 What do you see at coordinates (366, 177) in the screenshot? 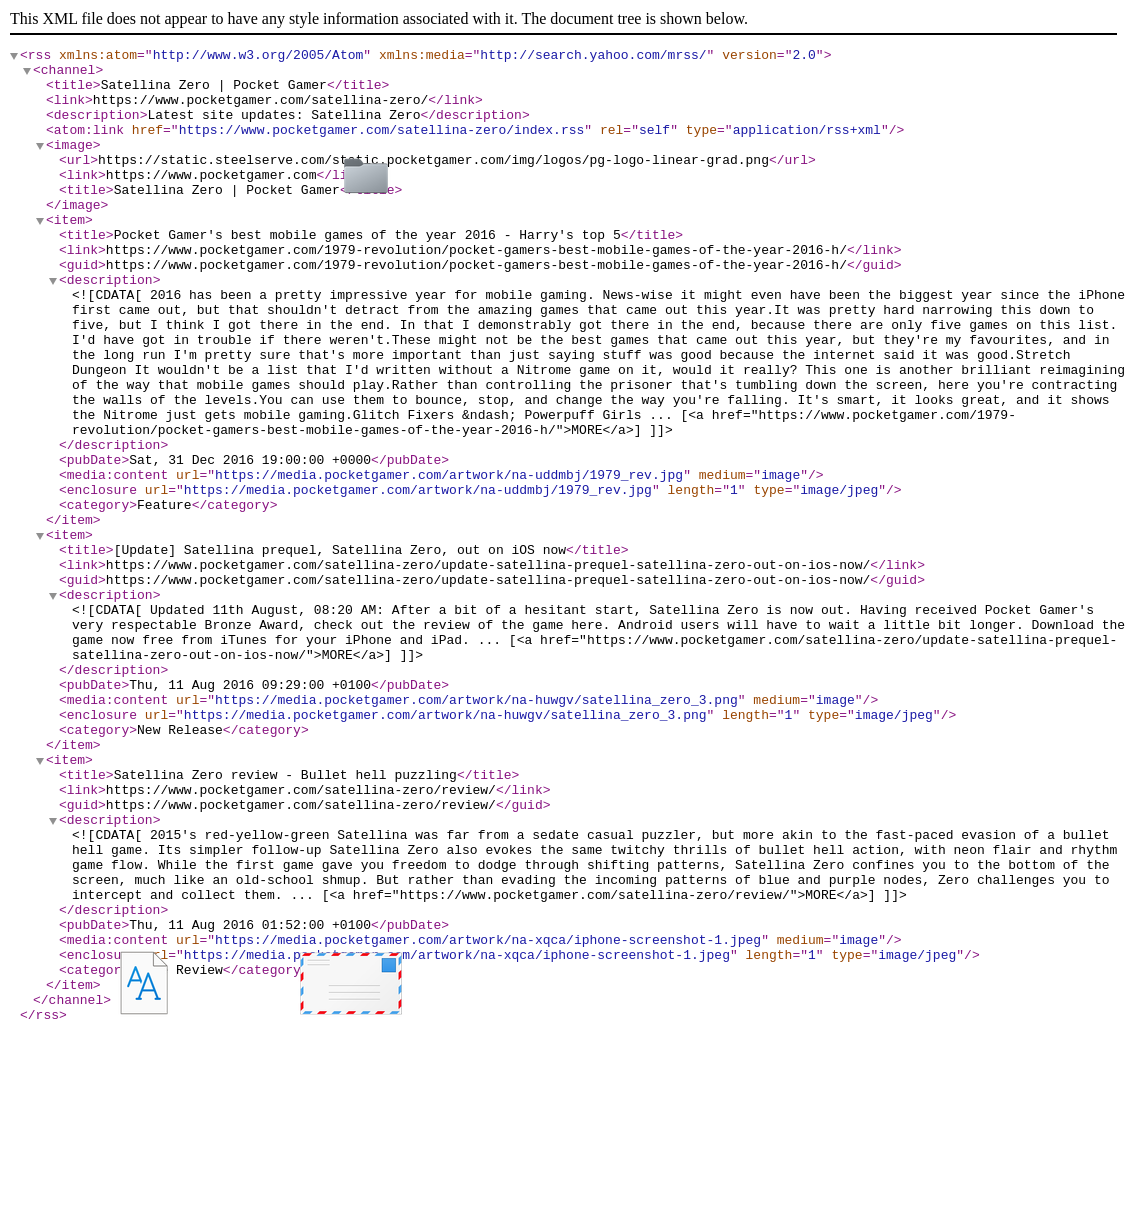
I see `open a folder to view its contents` at bounding box center [366, 177].